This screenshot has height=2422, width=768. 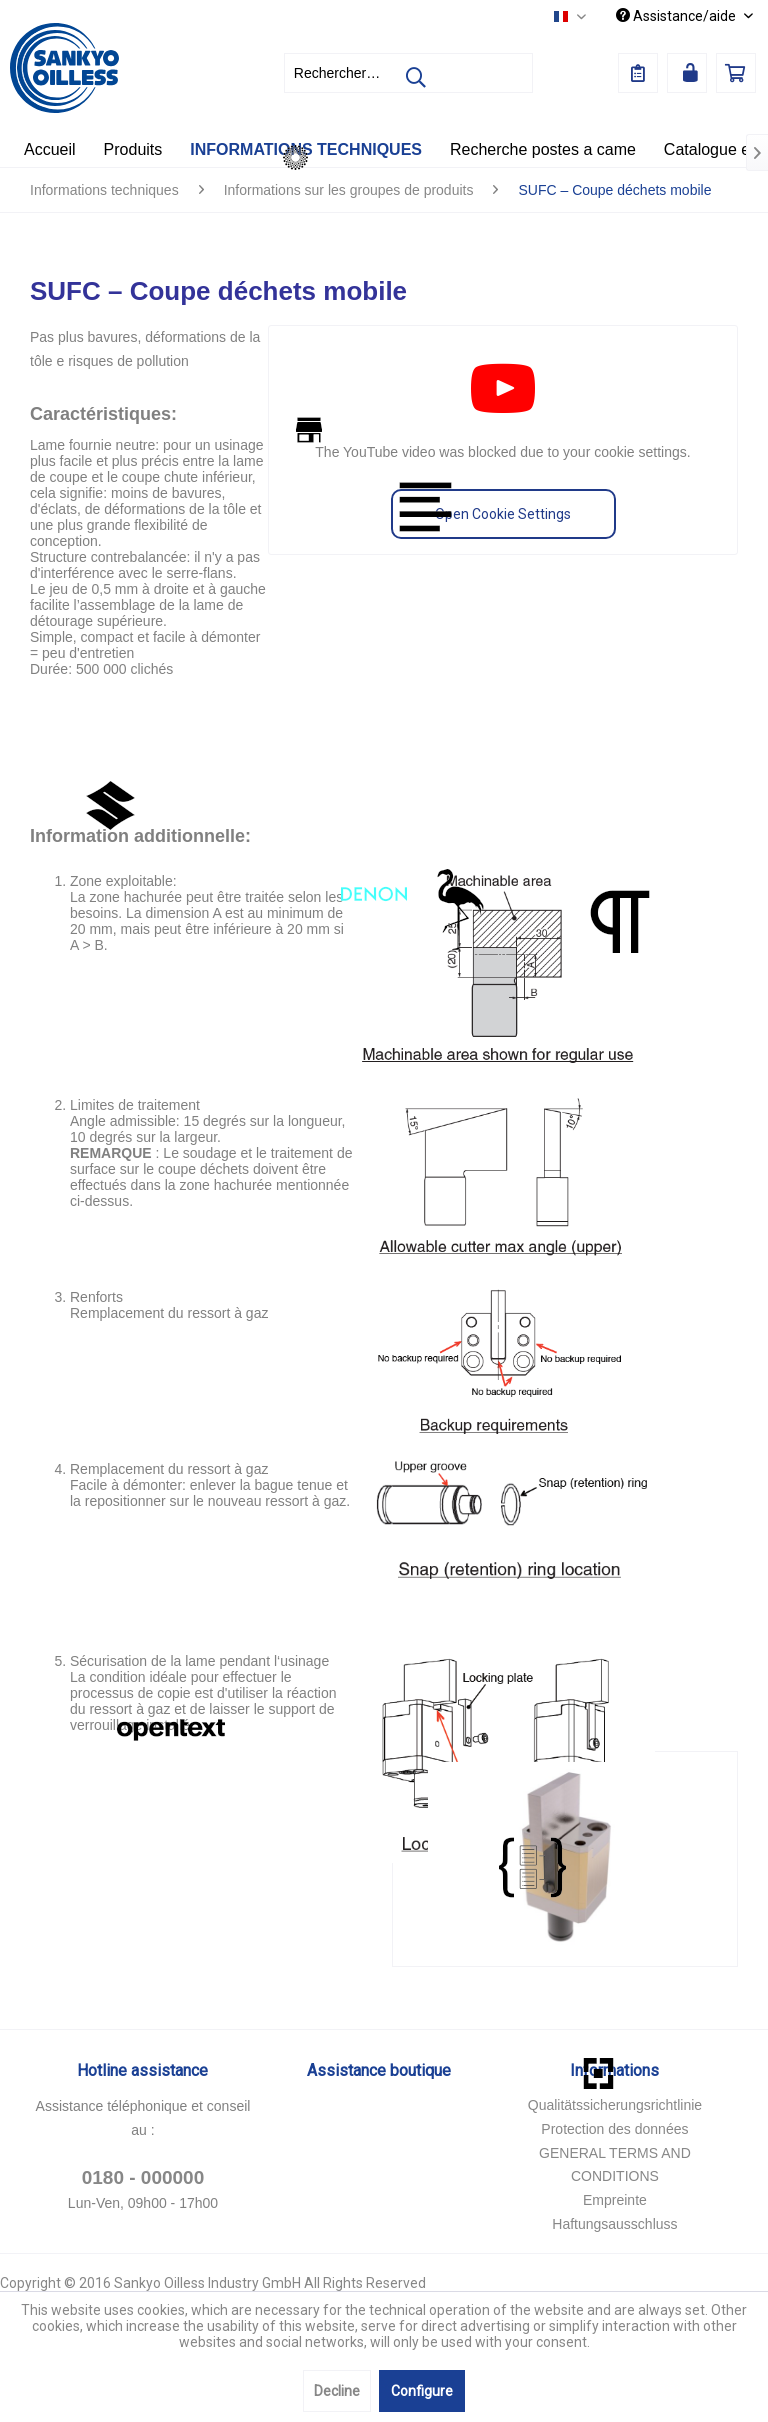 I want to click on open HDFC Bank app, so click(x=598, y=2073).